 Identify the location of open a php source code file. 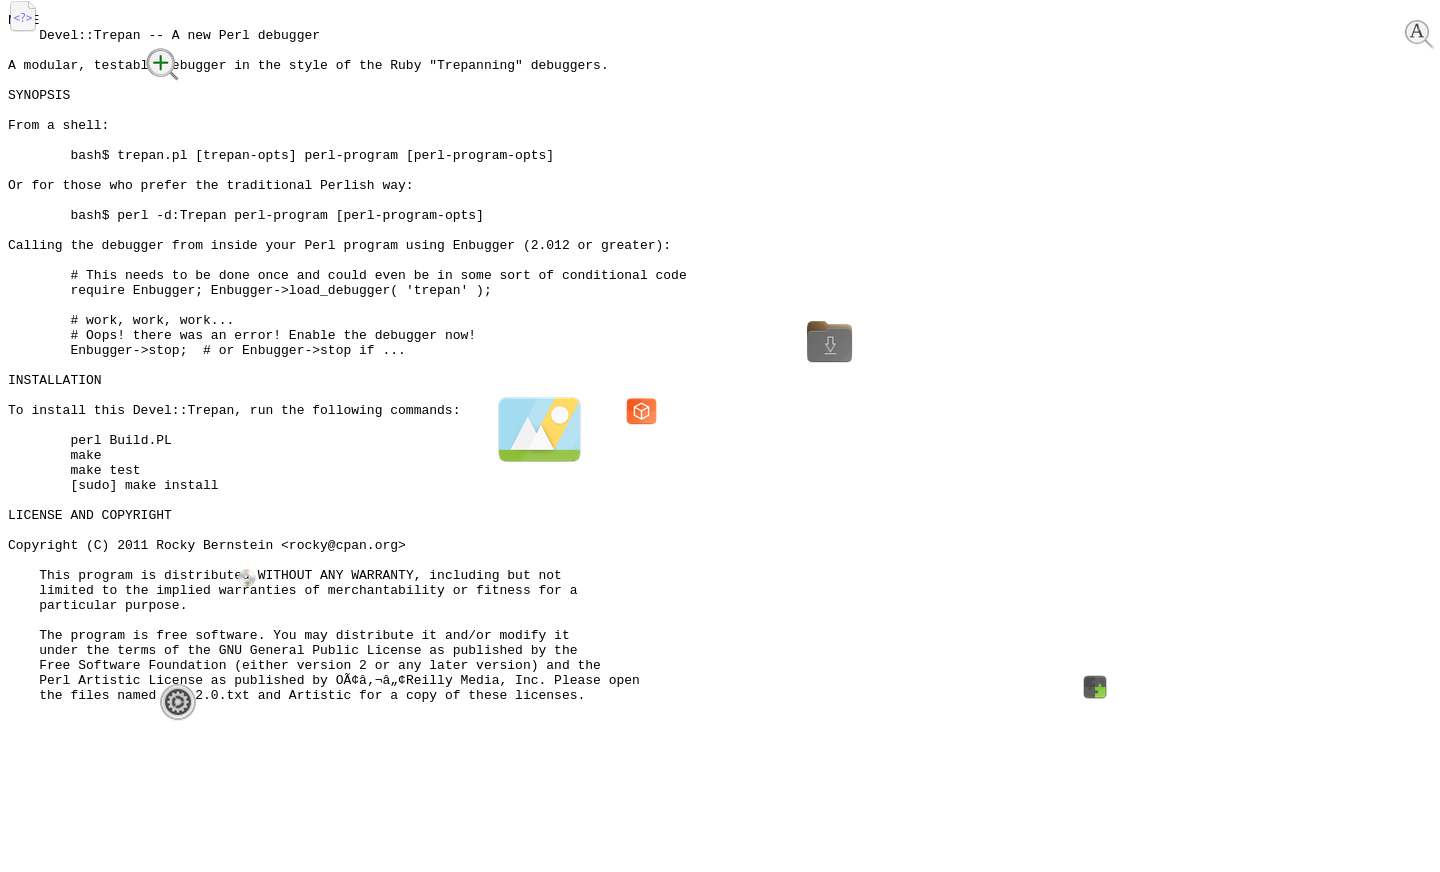
(23, 16).